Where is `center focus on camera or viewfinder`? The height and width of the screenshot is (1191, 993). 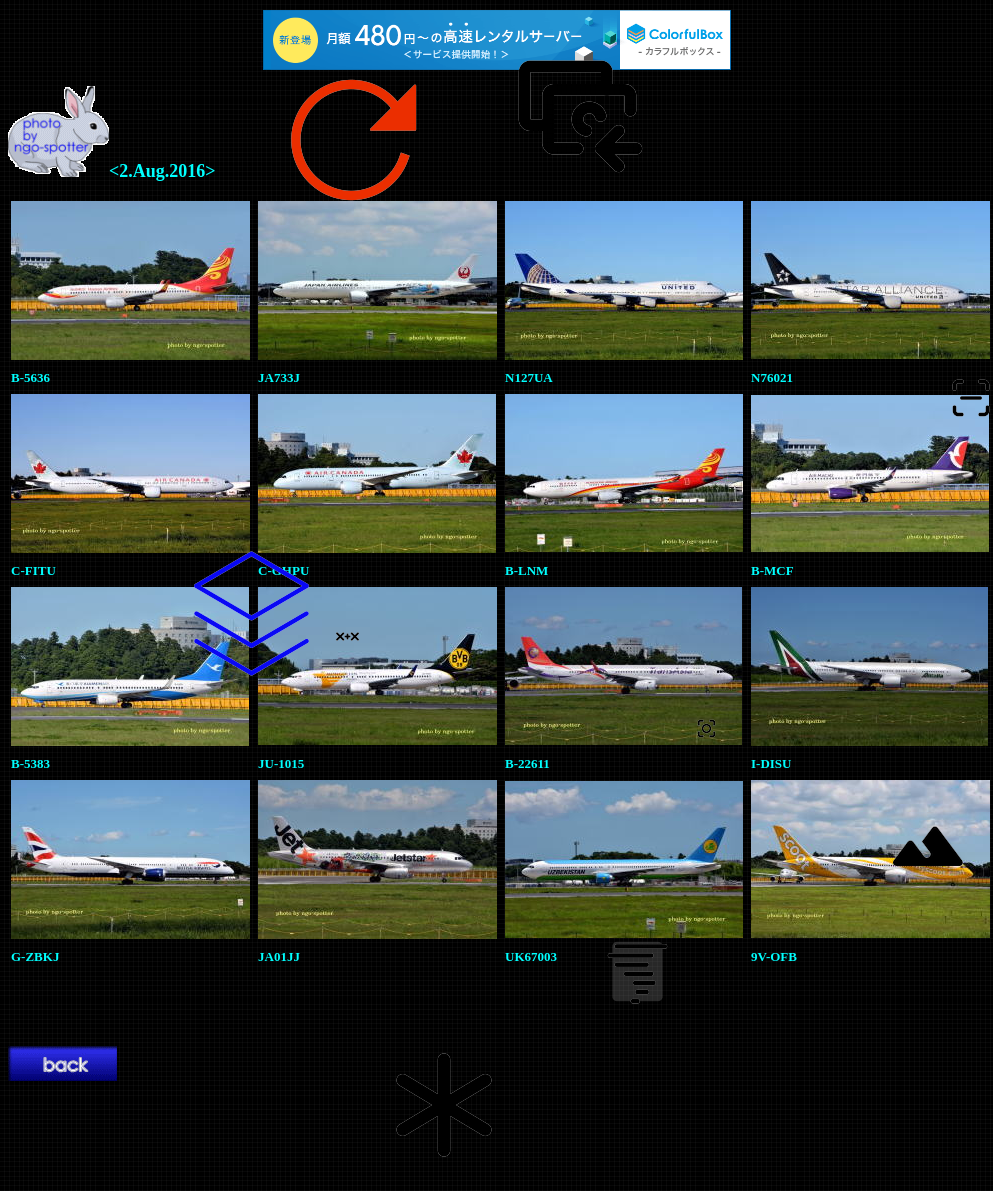 center focus on camera or viewfinder is located at coordinates (706, 728).